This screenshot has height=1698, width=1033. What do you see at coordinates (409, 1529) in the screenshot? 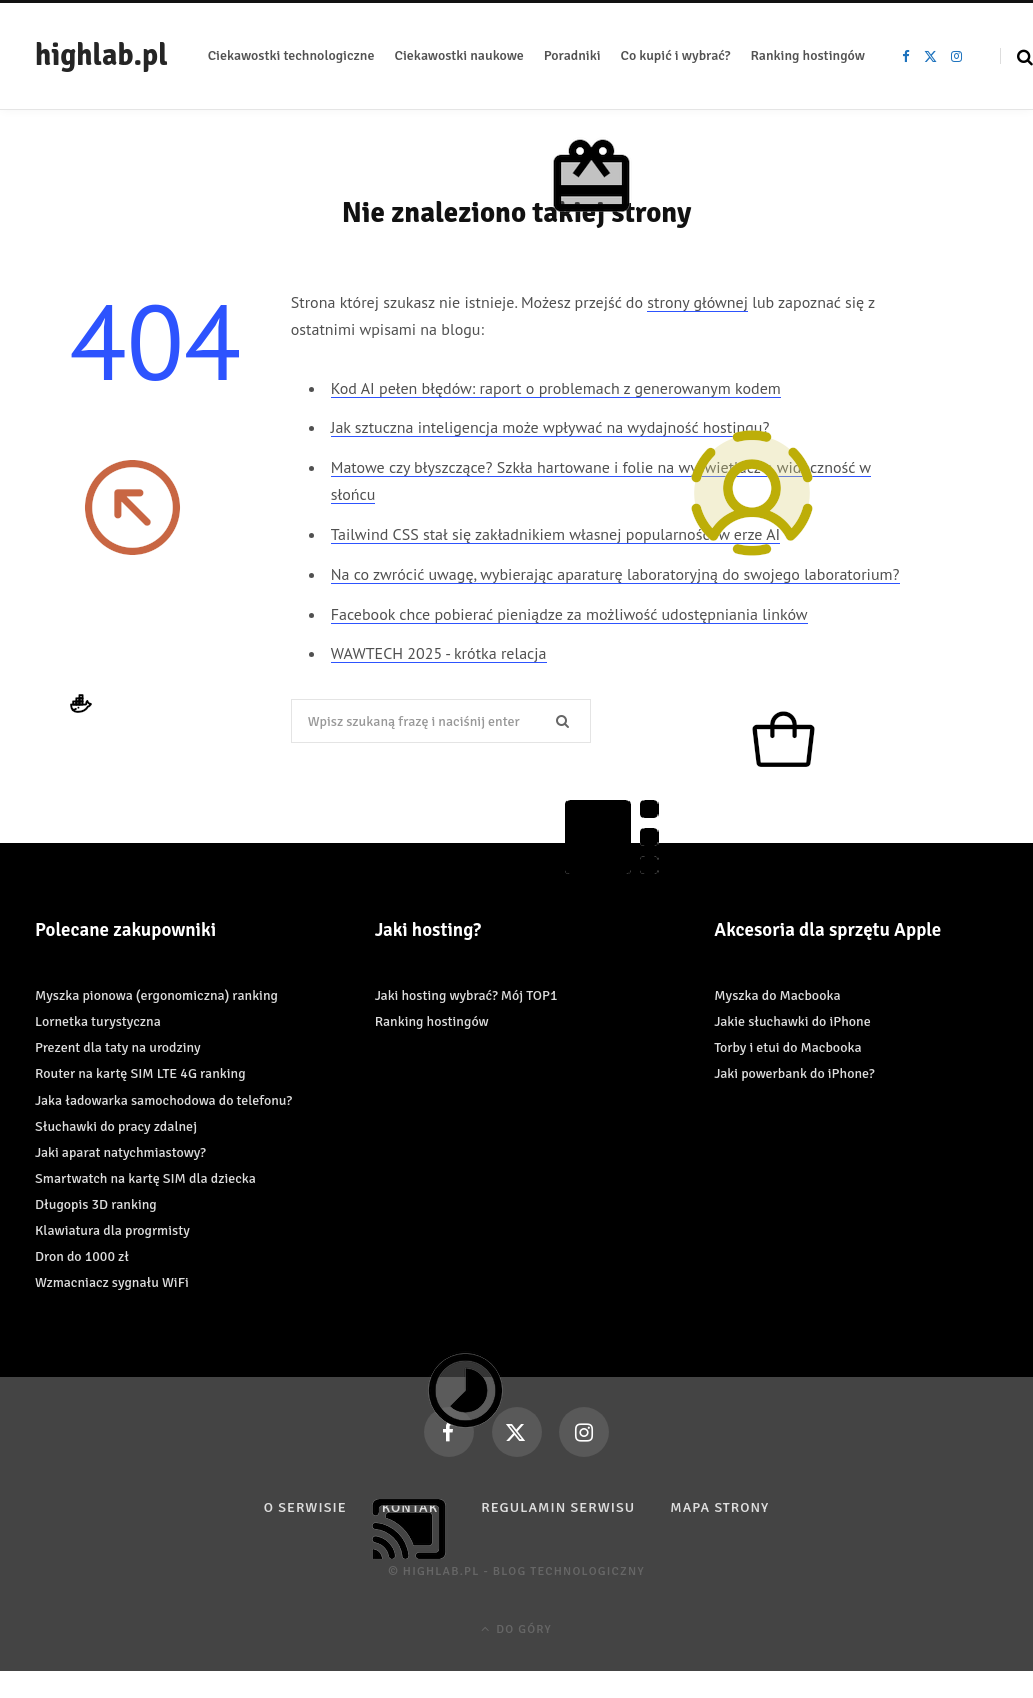
I see `indicates active connection to a casting device` at bounding box center [409, 1529].